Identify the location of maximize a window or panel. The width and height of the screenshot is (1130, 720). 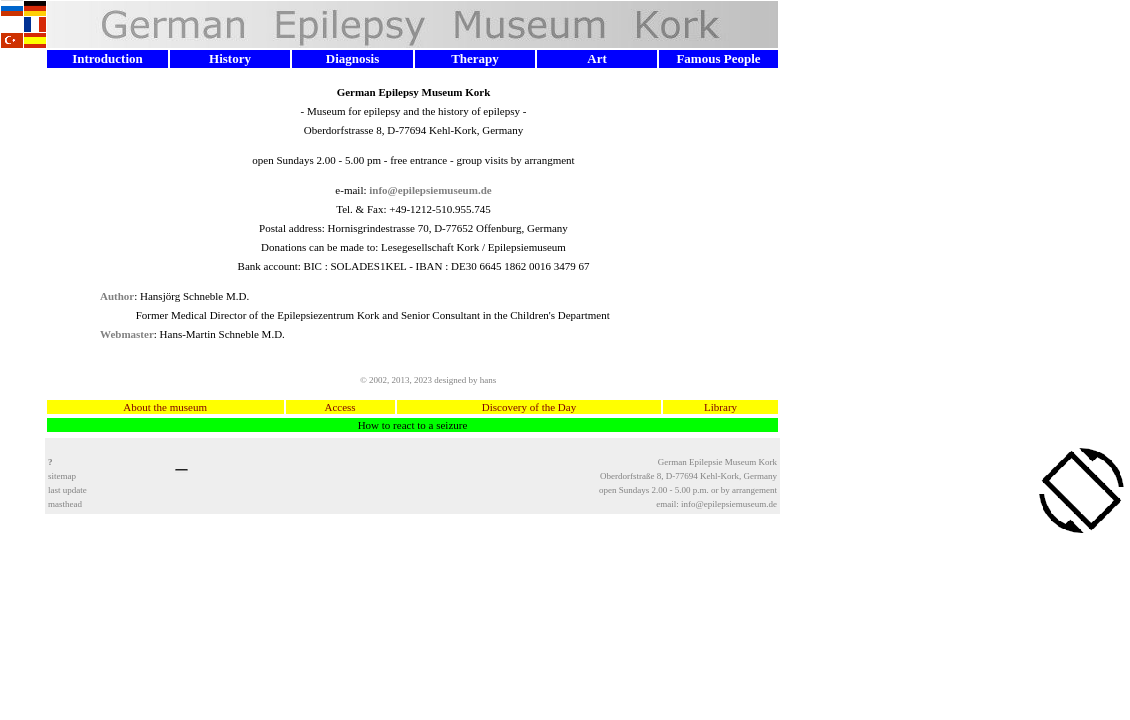
(181, 475).